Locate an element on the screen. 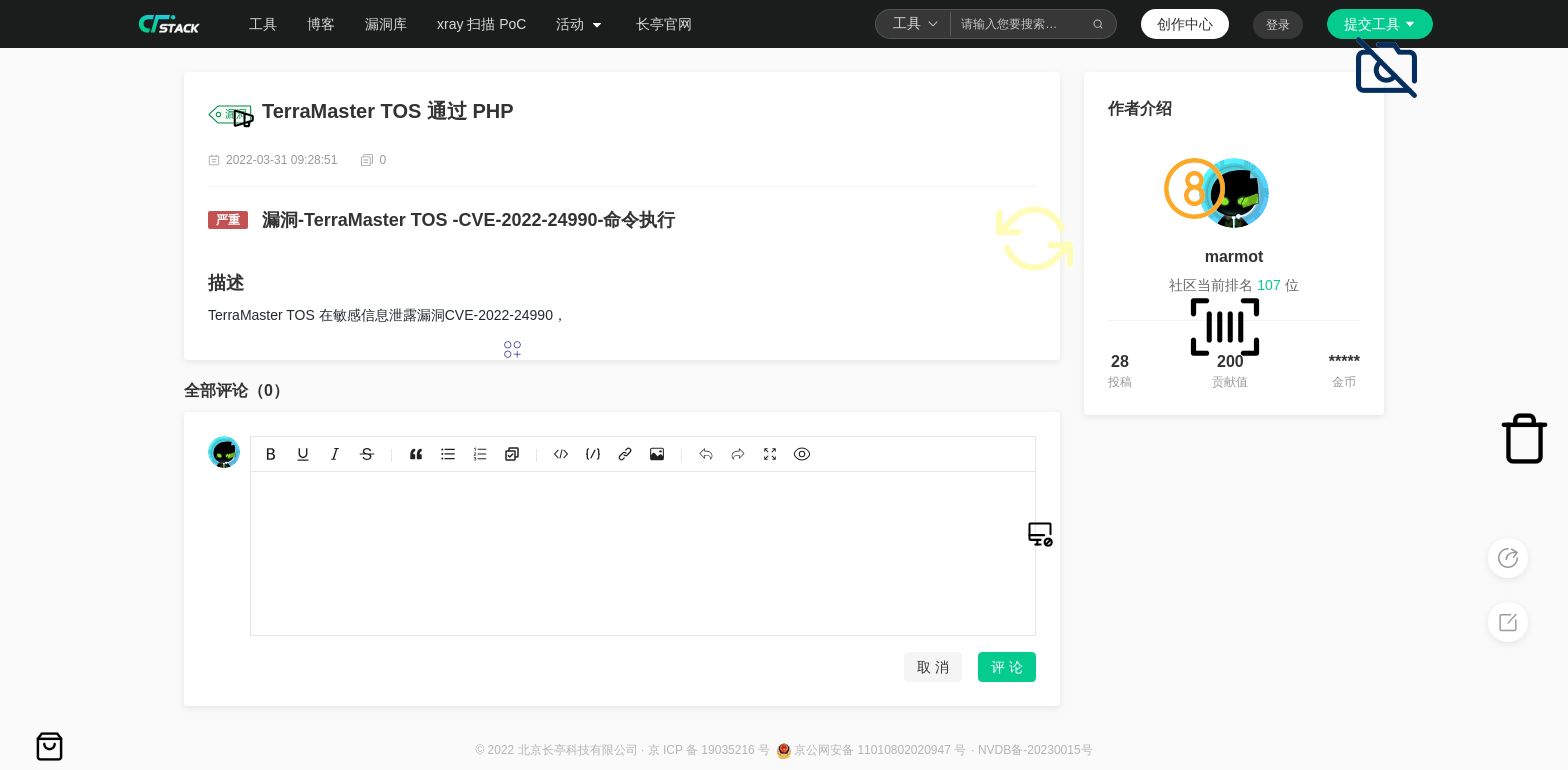 The height and width of the screenshot is (770, 1568). add a new item to a collection is located at coordinates (512, 349).